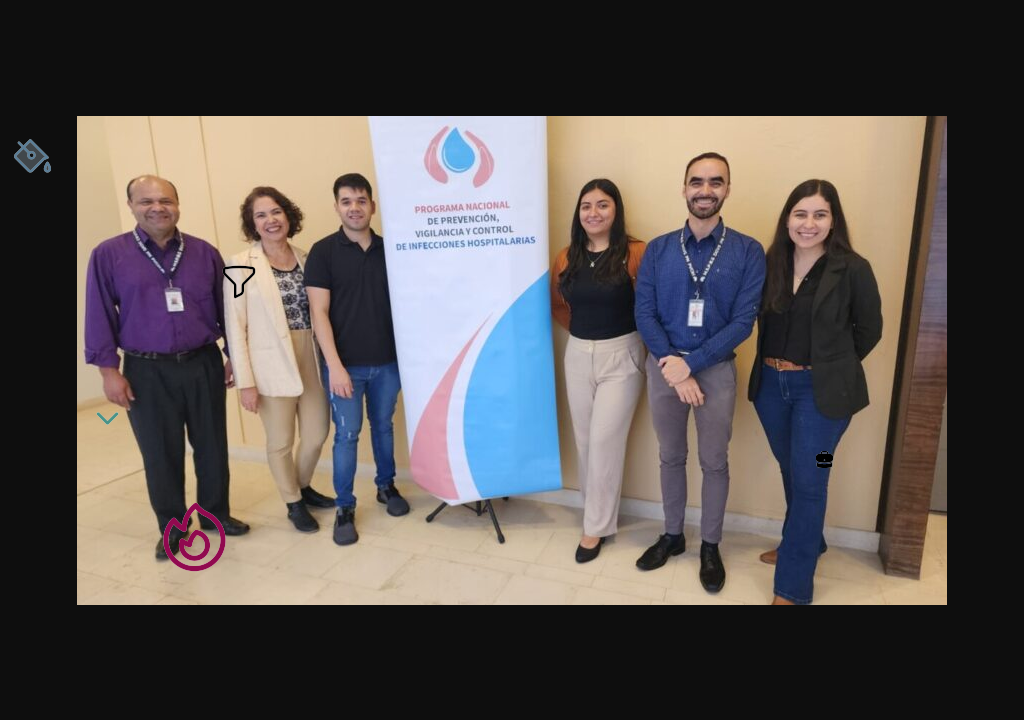 This screenshot has height=720, width=1024. I want to click on fill an area with color, so click(32, 157).